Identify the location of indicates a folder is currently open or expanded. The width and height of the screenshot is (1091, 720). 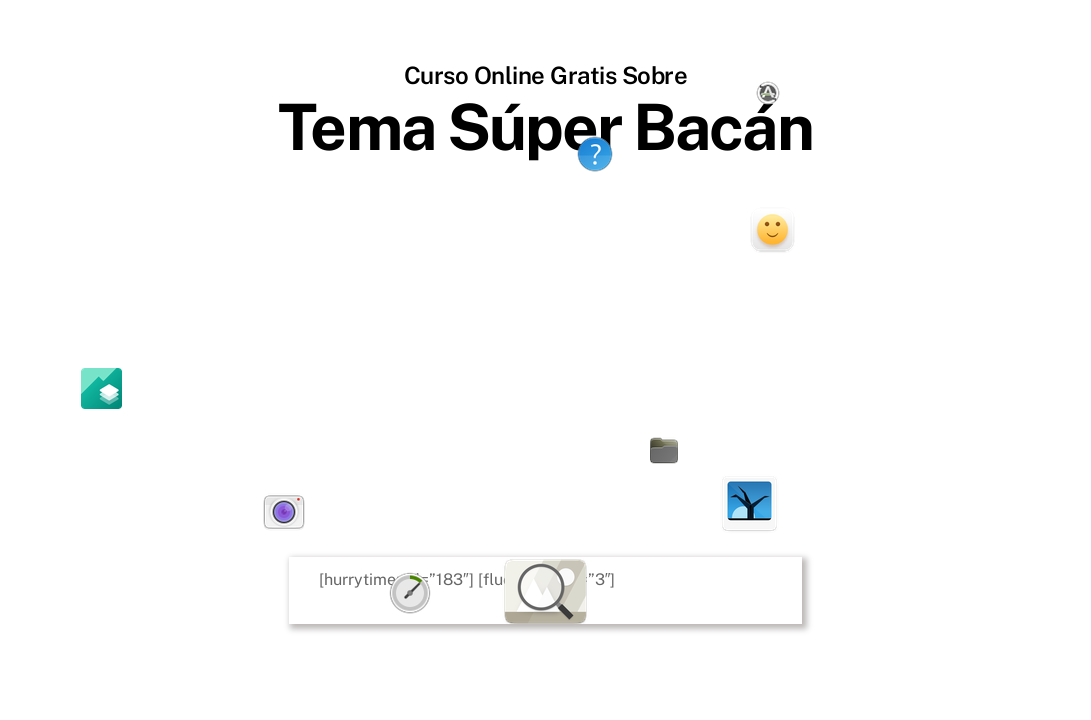
(664, 450).